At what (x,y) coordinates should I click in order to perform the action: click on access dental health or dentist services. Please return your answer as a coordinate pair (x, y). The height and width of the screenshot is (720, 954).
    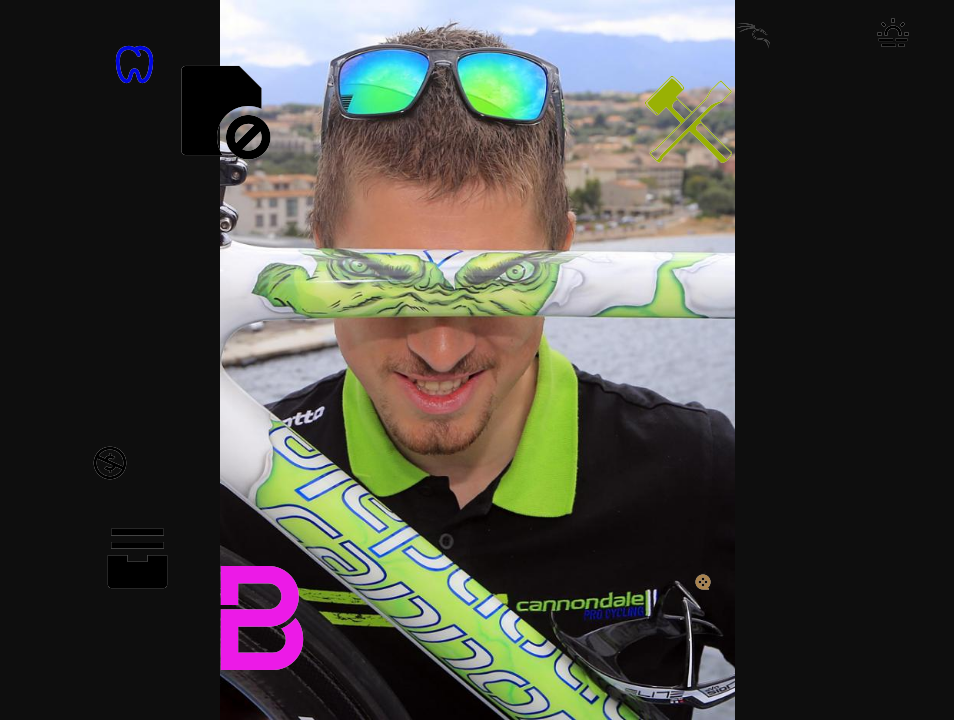
    Looking at the image, I should click on (134, 64).